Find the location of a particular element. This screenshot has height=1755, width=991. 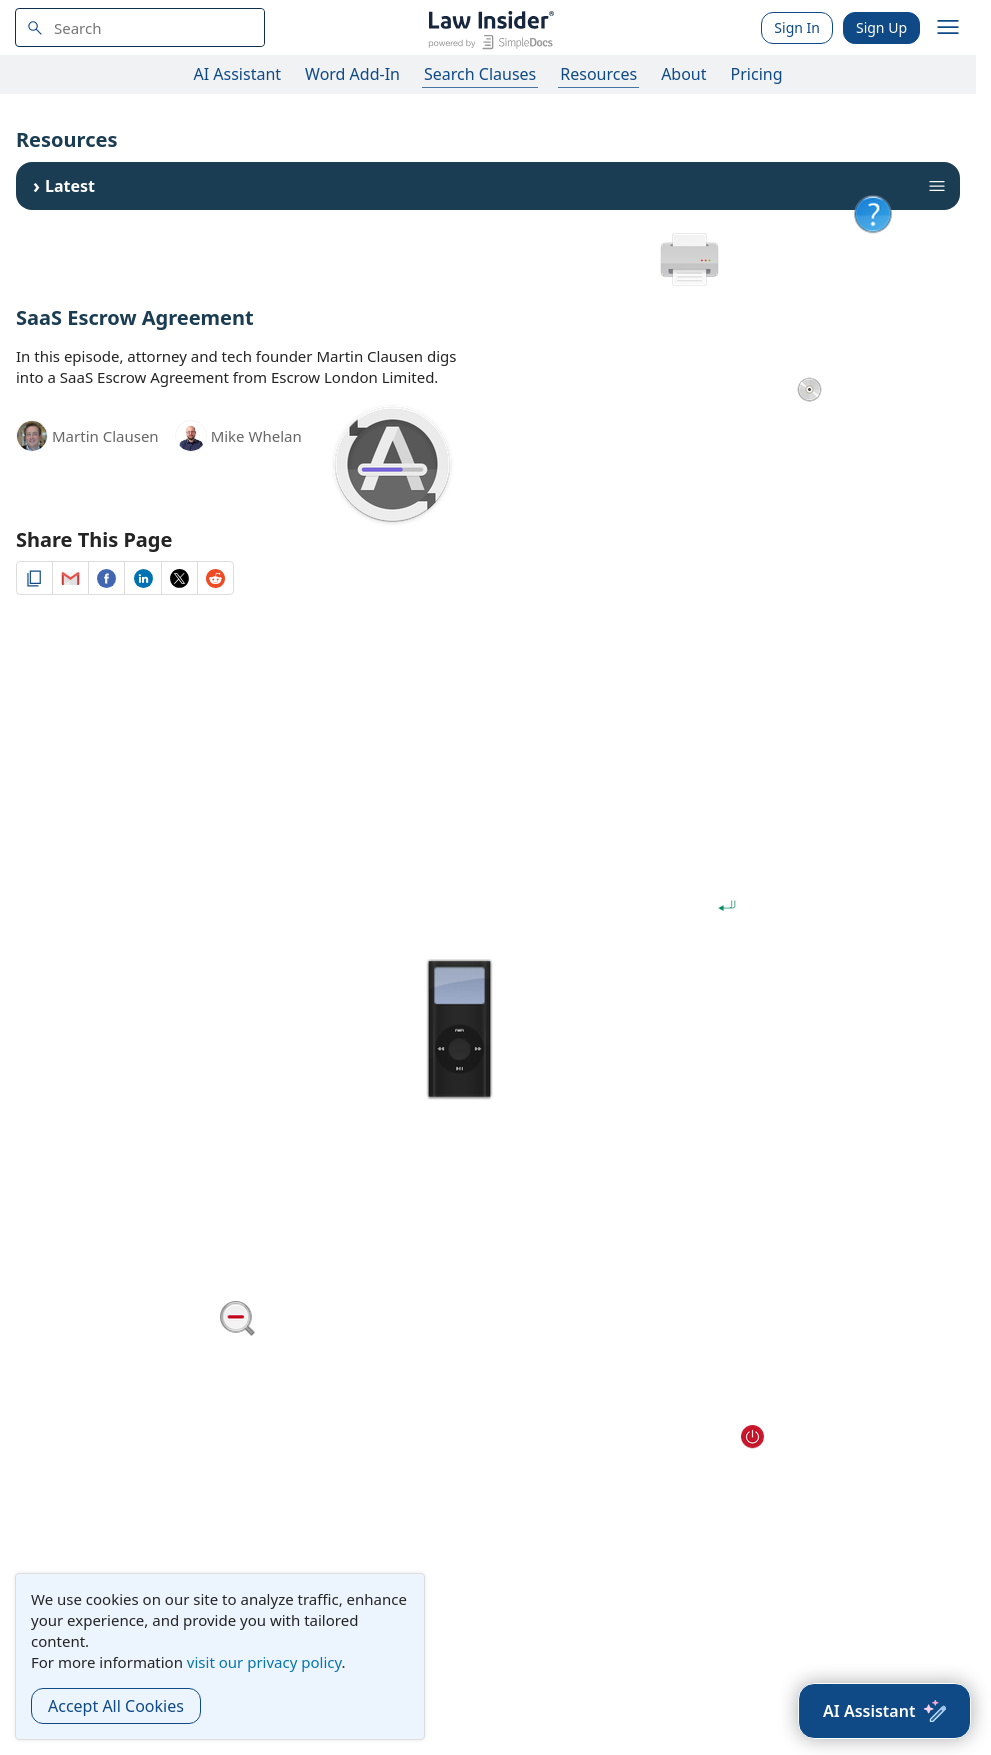

access help or frequently asked questions is located at coordinates (873, 214).